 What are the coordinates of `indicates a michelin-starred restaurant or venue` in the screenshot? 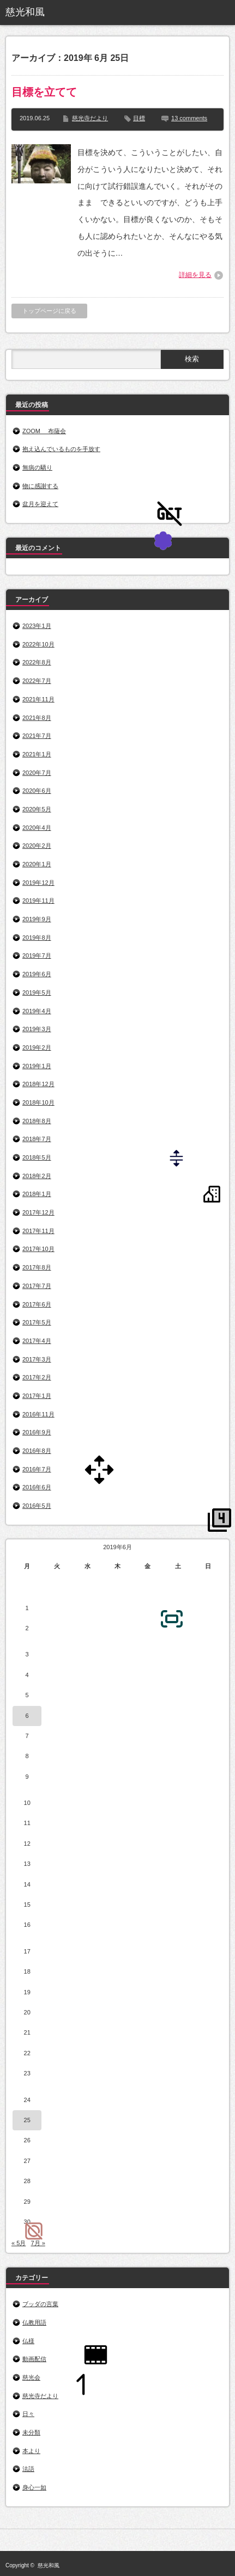 It's located at (163, 540).